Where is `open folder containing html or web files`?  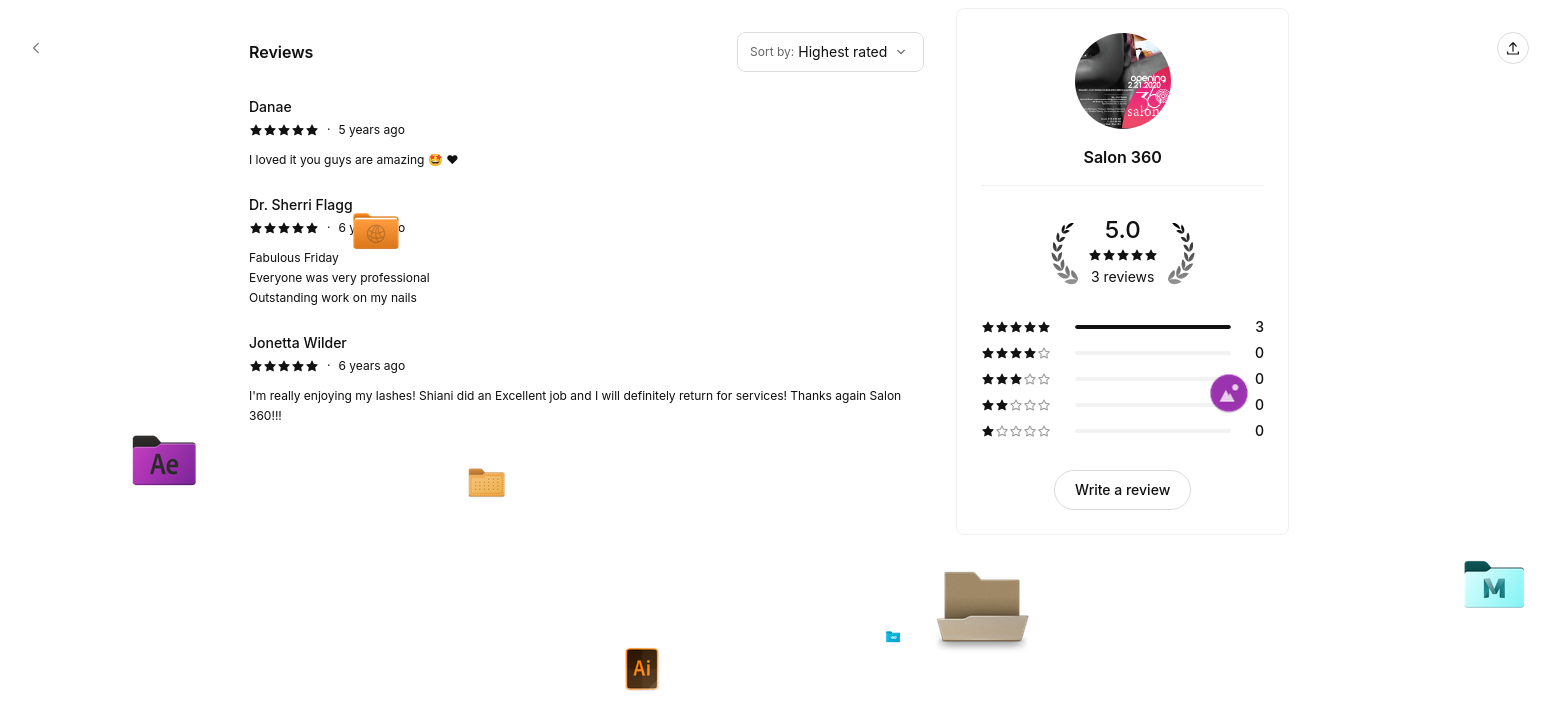
open folder containing html or web files is located at coordinates (376, 231).